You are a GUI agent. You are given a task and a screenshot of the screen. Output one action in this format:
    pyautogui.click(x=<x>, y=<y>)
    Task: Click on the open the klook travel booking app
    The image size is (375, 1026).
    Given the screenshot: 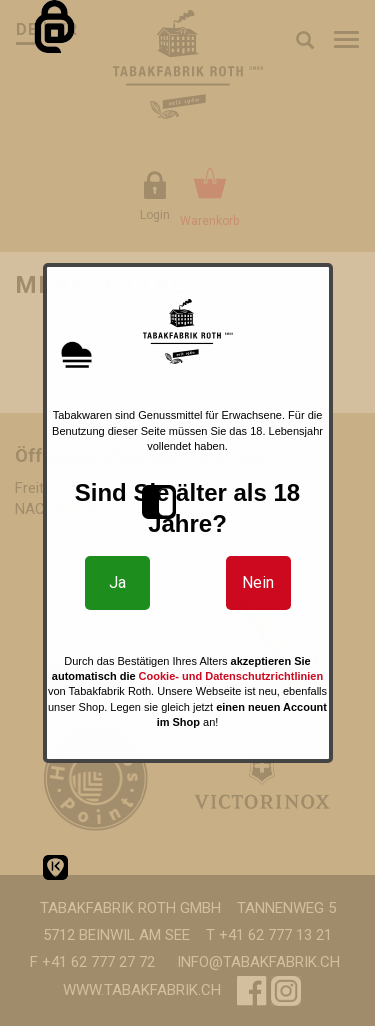 What is the action you would take?
    pyautogui.click(x=55, y=867)
    